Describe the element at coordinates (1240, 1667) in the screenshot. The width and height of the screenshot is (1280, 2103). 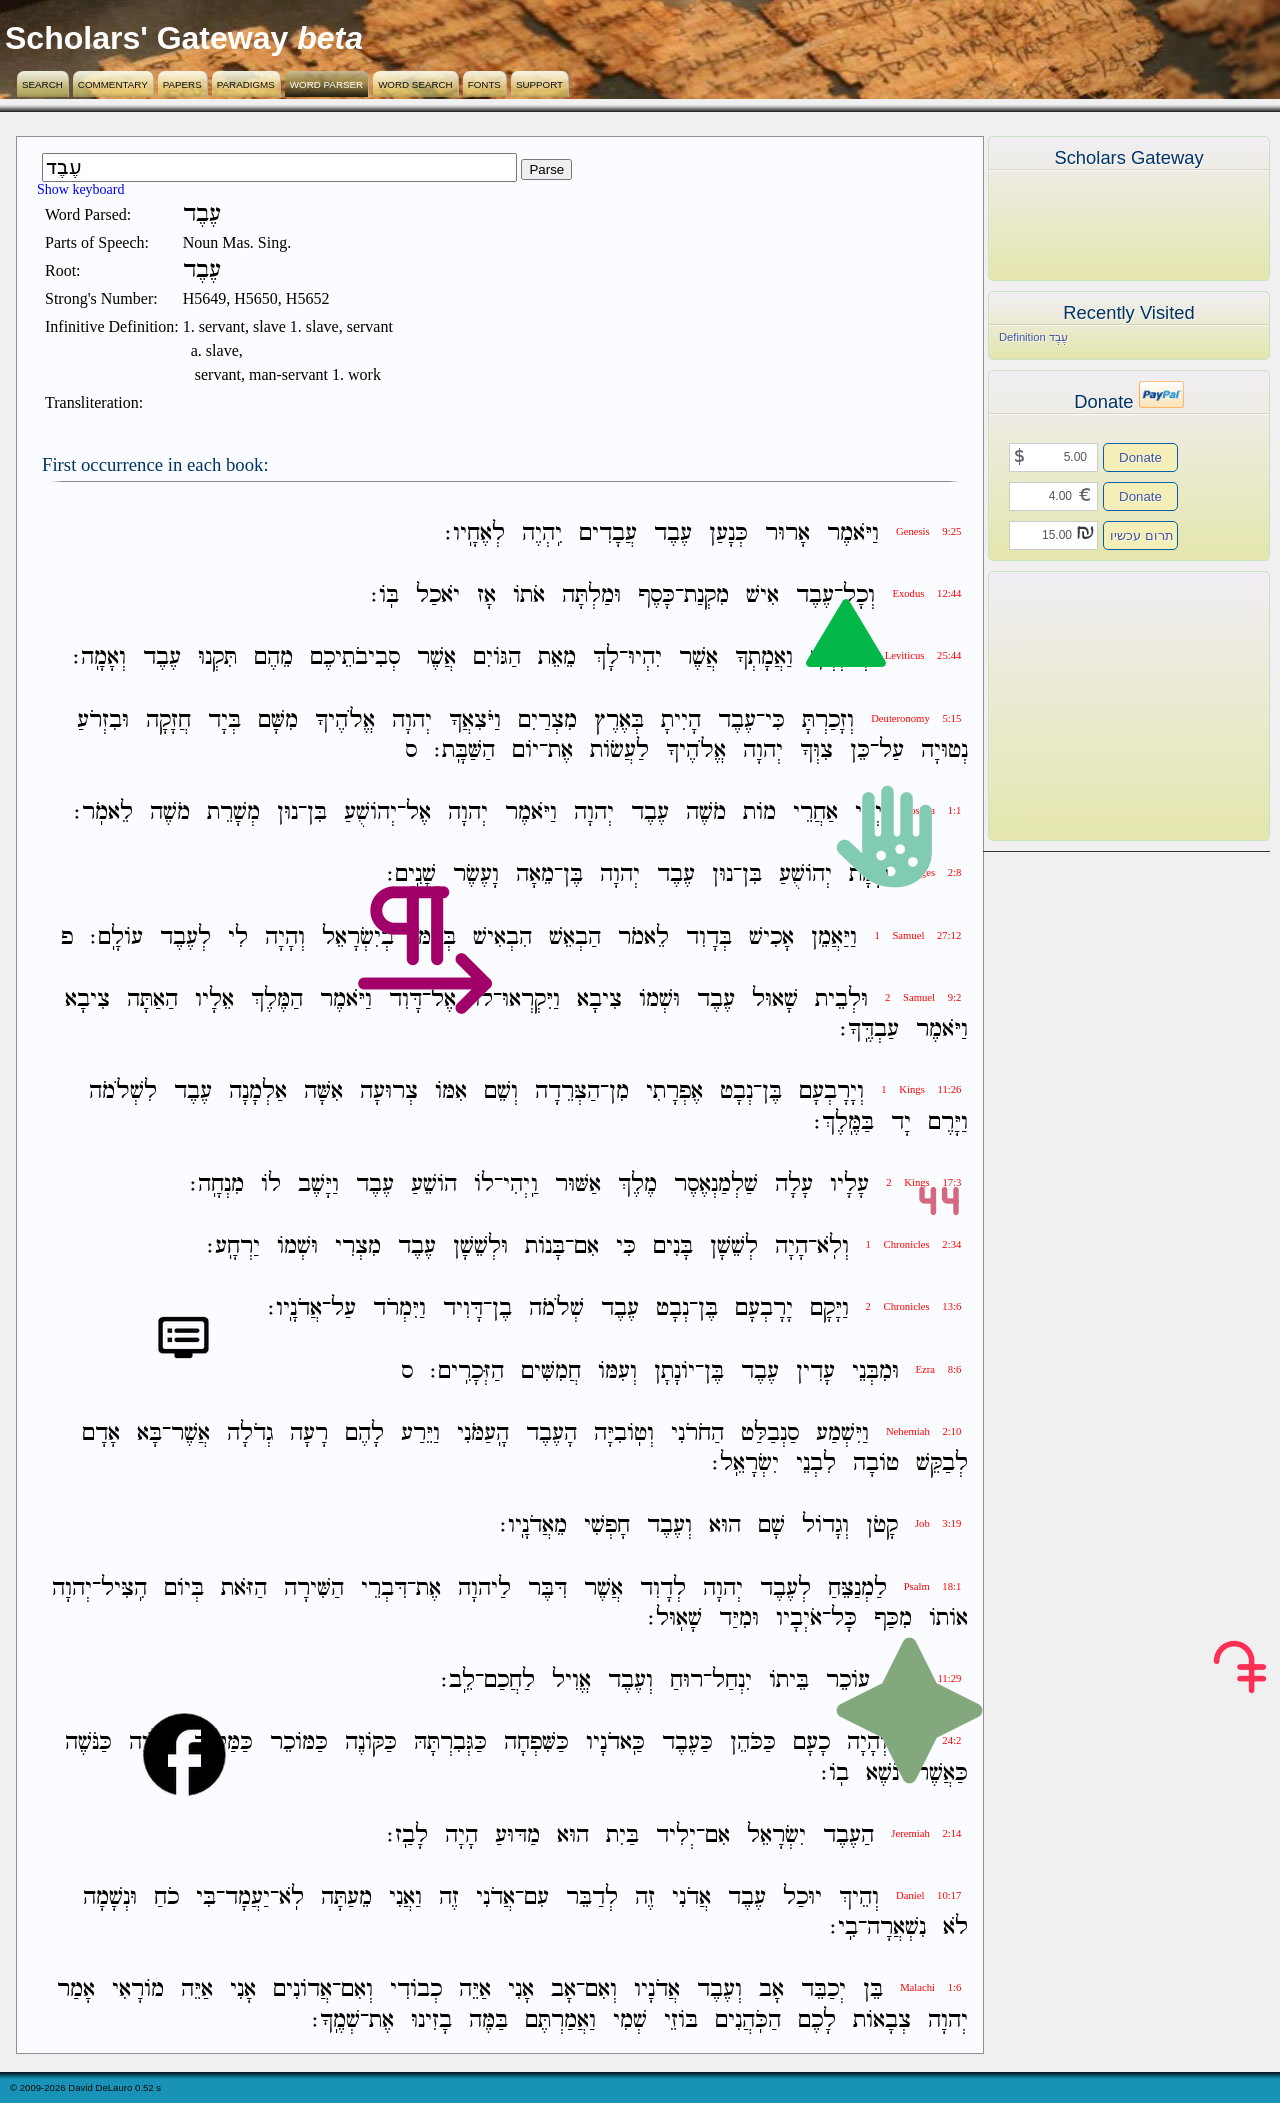
I see `represents Armenian dram currency` at that location.